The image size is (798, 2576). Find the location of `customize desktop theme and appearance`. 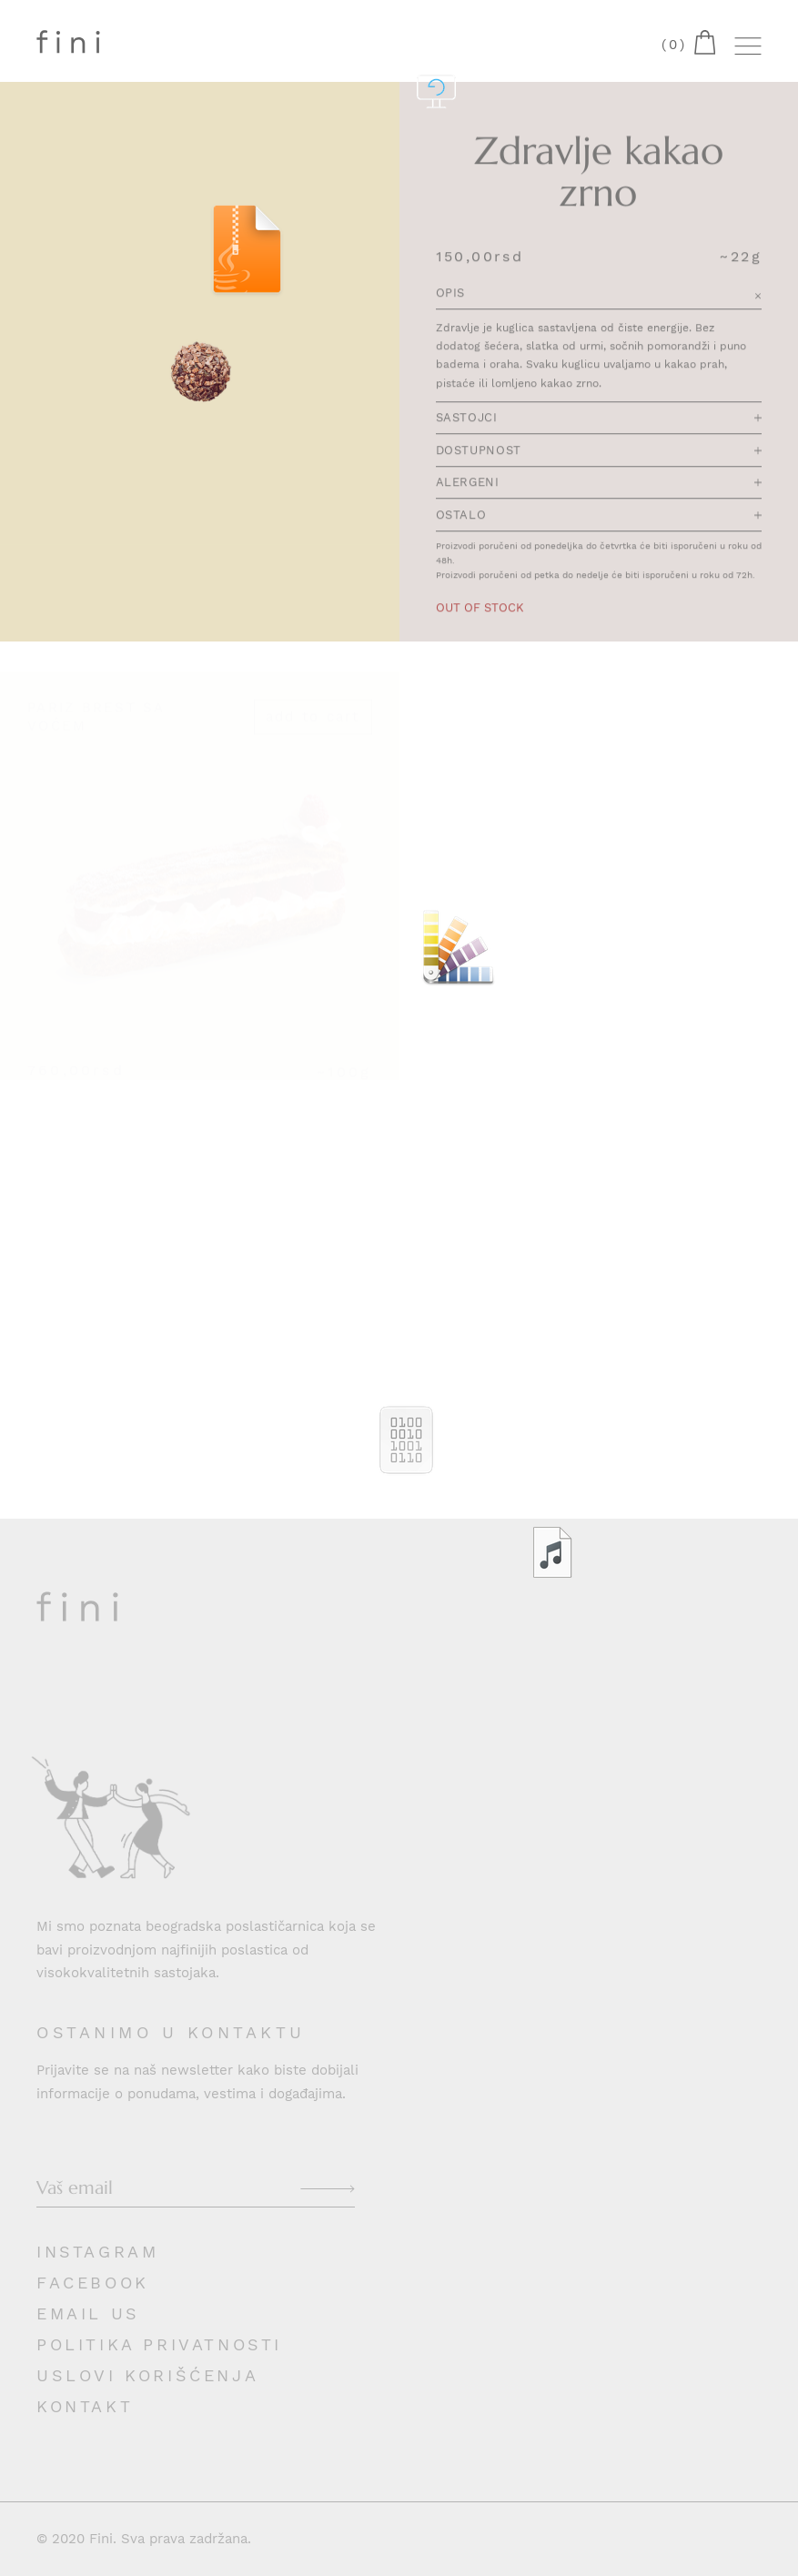

customize desktop theme and appearance is located at coordinates (458, 947).